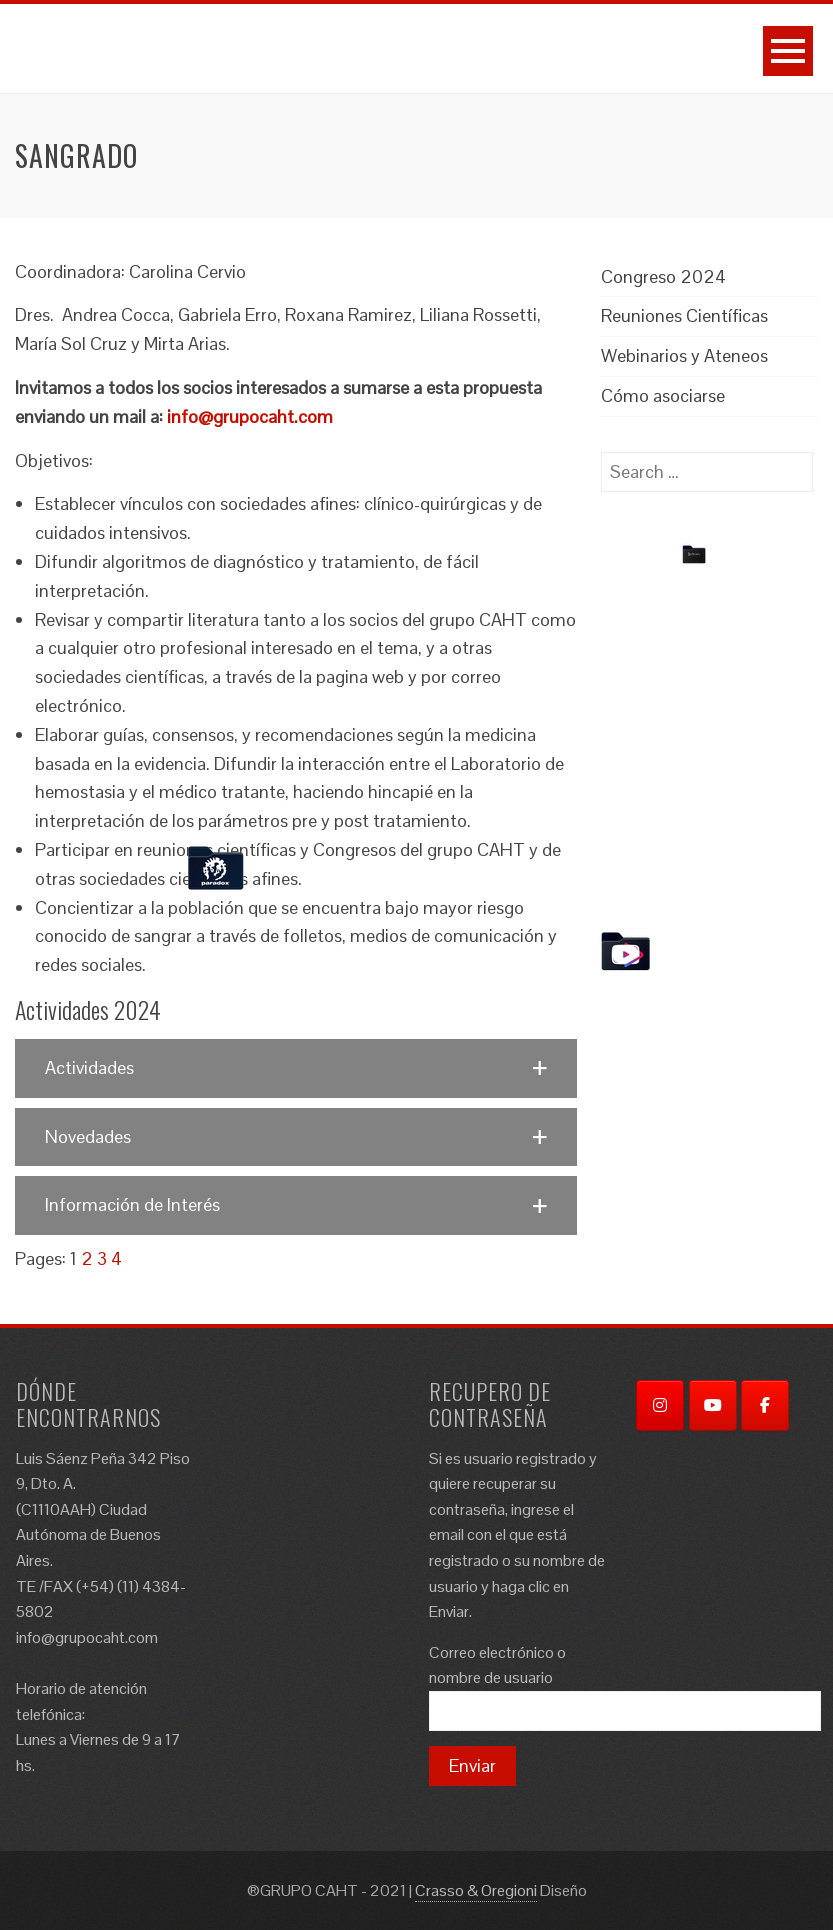 The image size is (833, 1930). What do you see at coordinates (694, 555) in the screenshot?
I see `folder containing death note anime/manga related files` at bounding box center [694, 555].